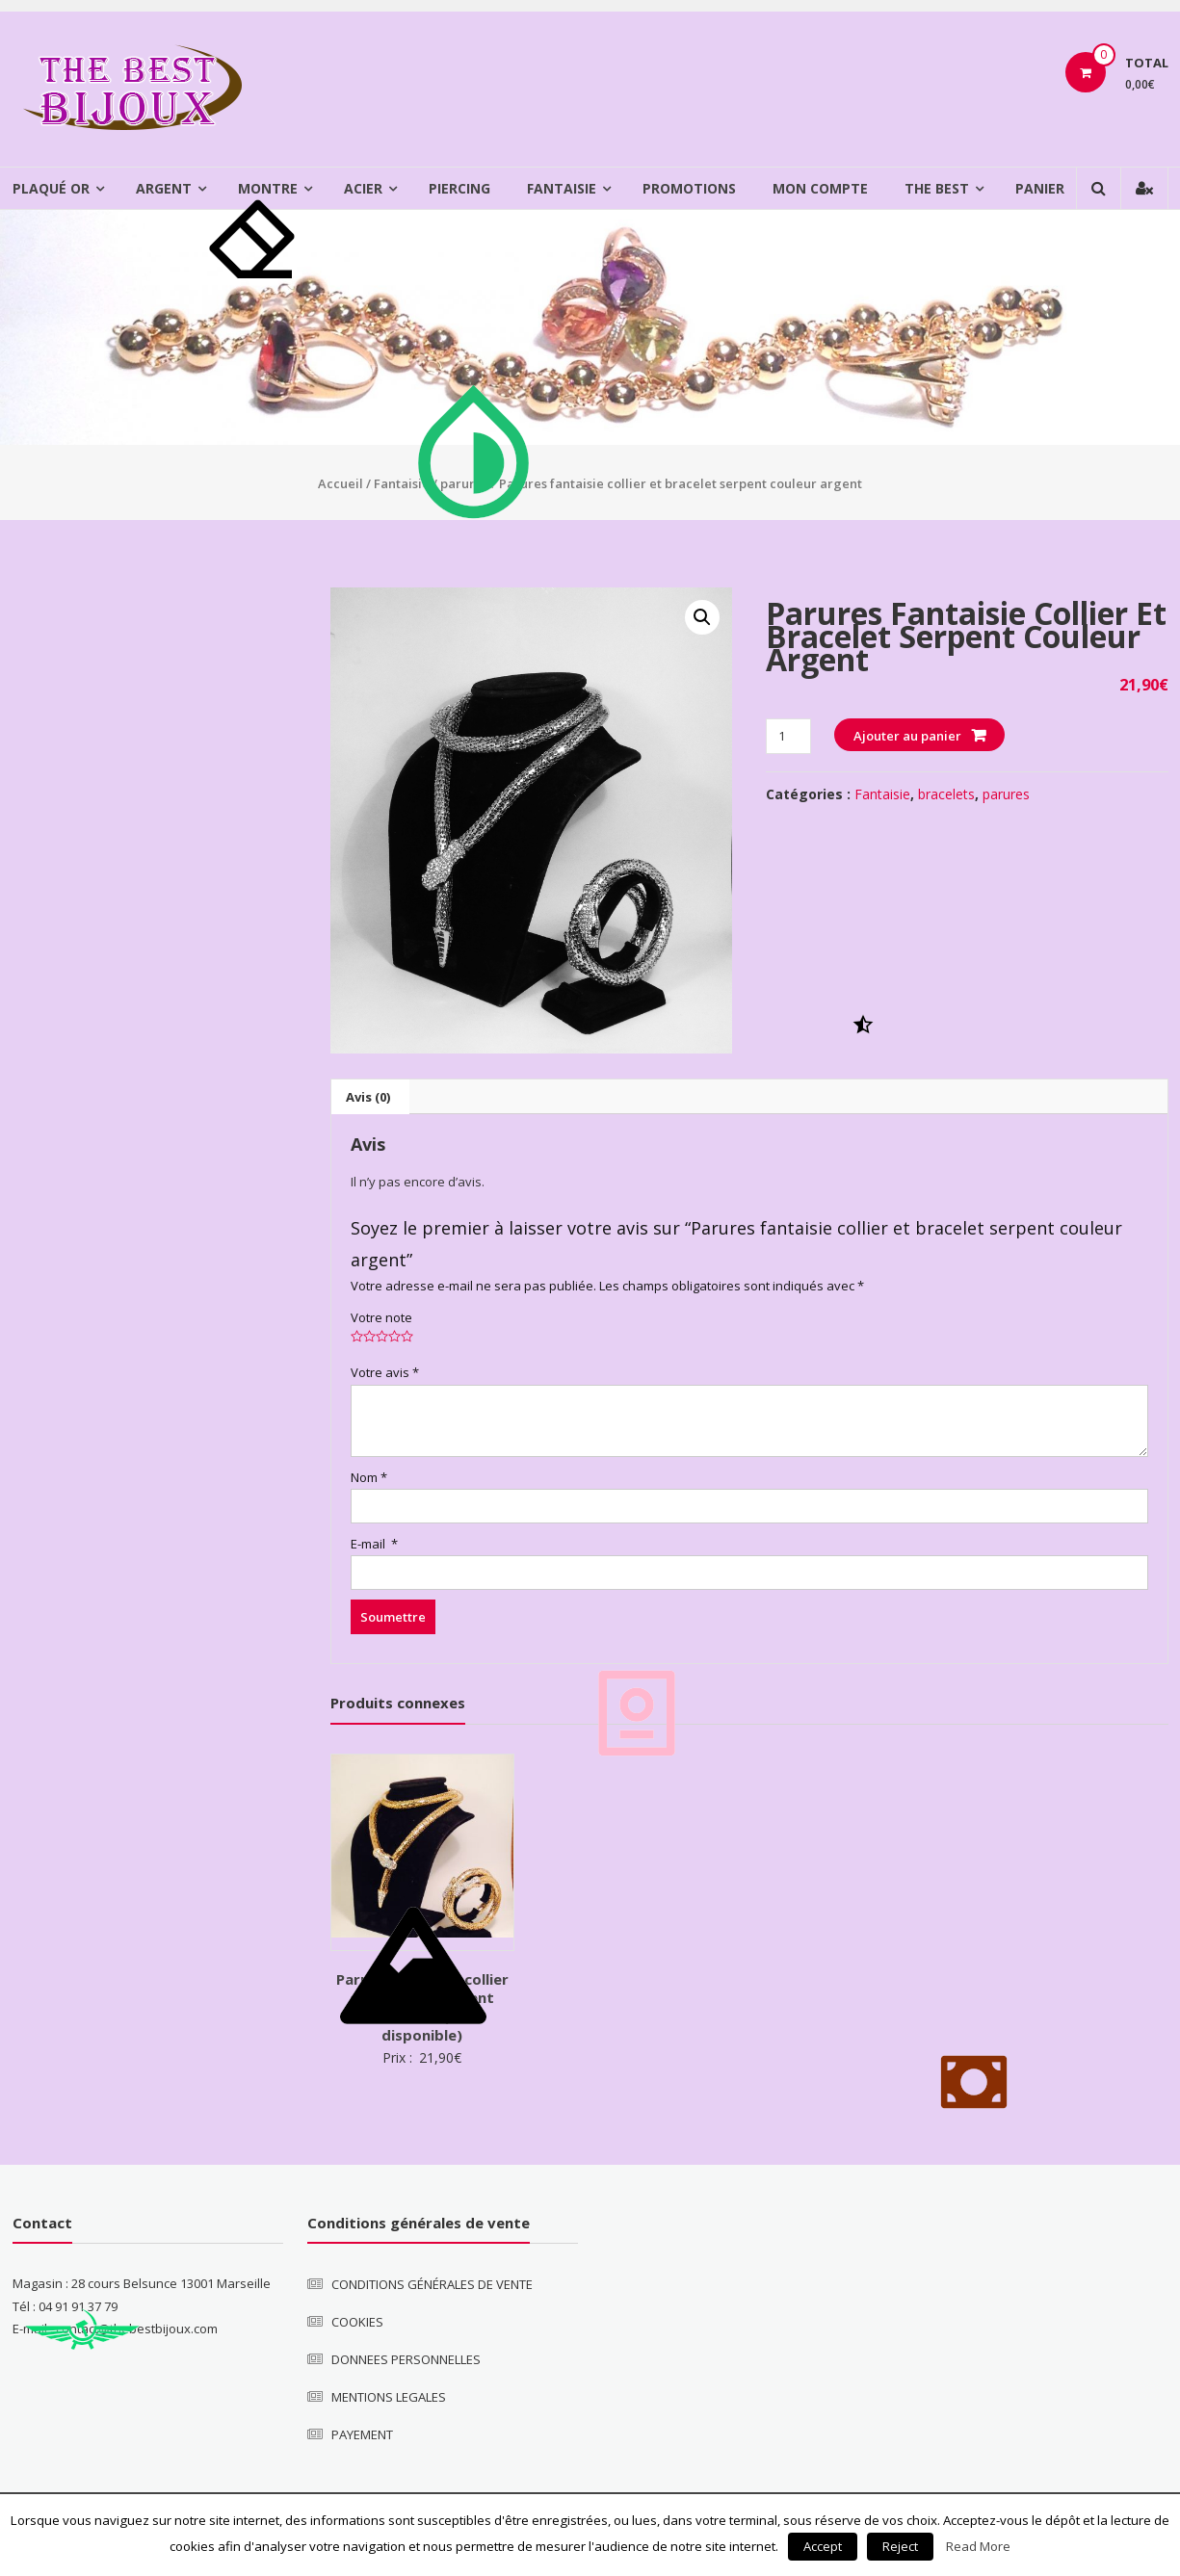  I want to click on indicates a partial or half rating, so click(863, 1025).